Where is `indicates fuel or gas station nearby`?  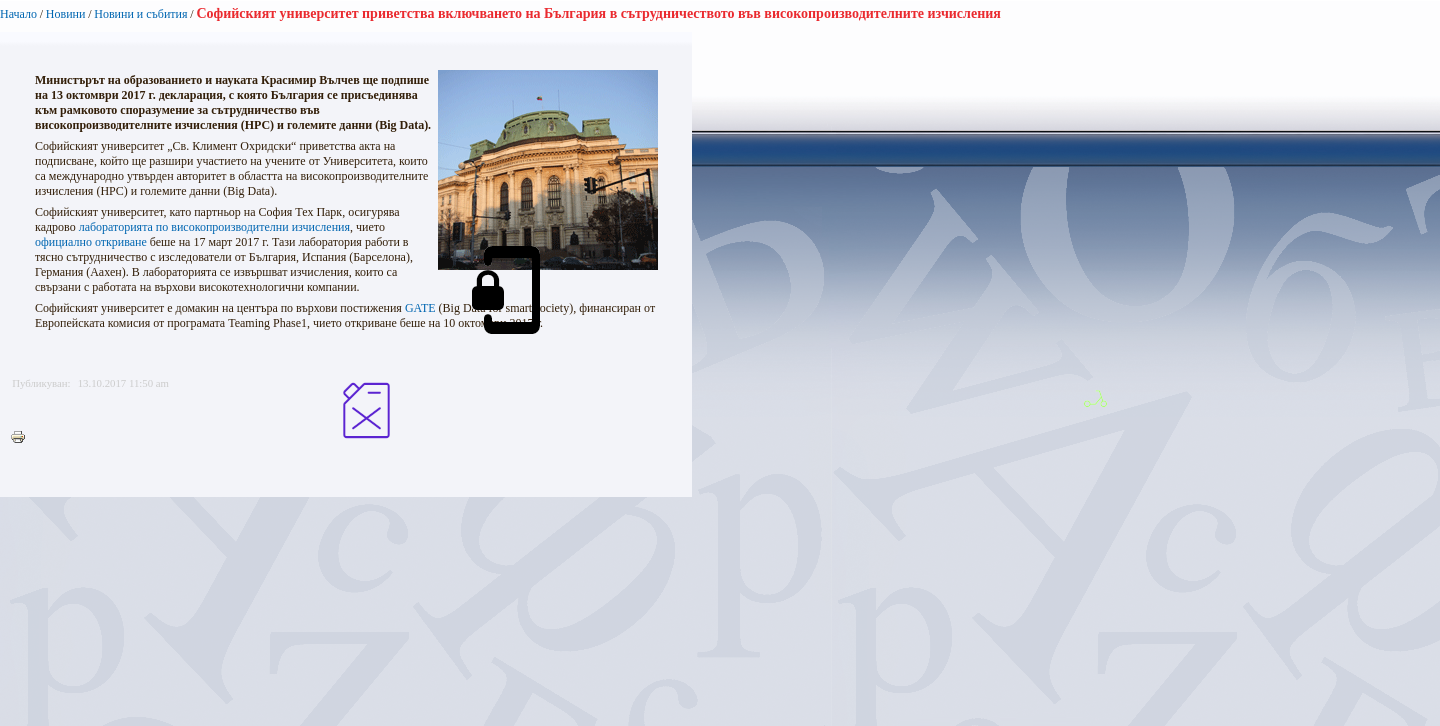
indicates fuel or gas station nearby is located at coordinates (366, 410).